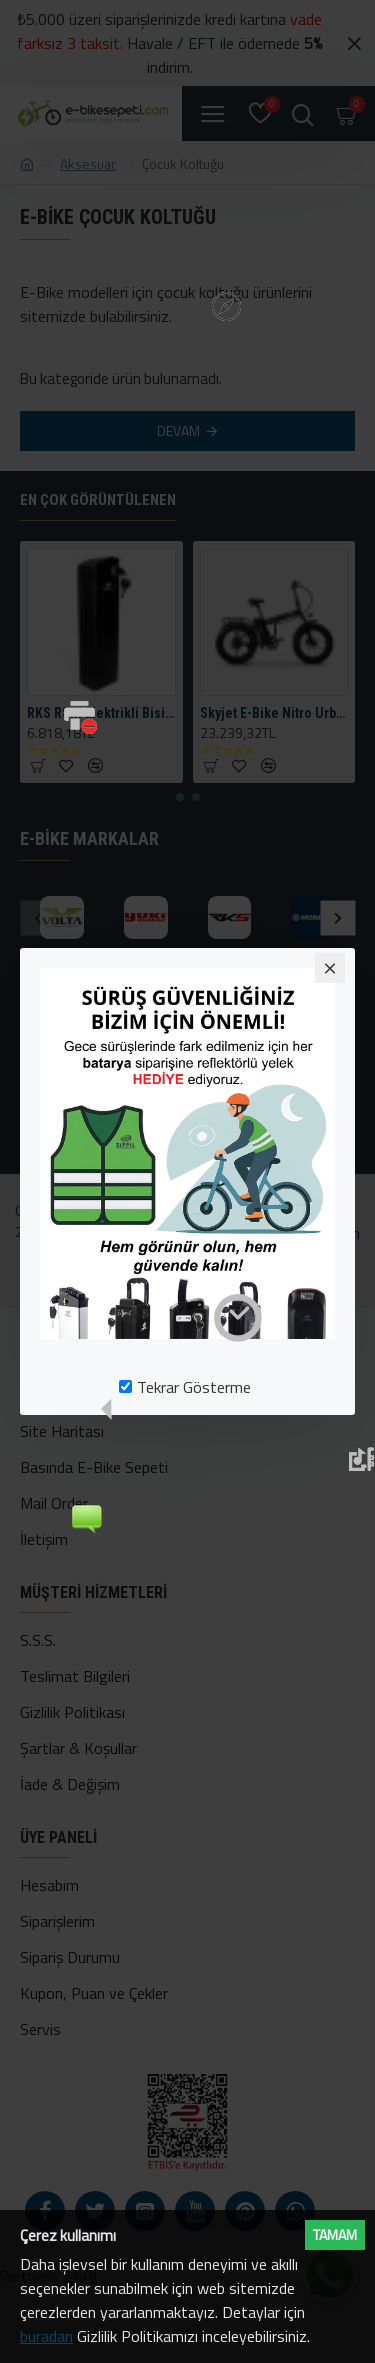 This screenshot has width=375, height=2363. What do you see at coordinates (226, 306) in the screenshot?
I see `open the default web browser` at bounding box center [226, 306].